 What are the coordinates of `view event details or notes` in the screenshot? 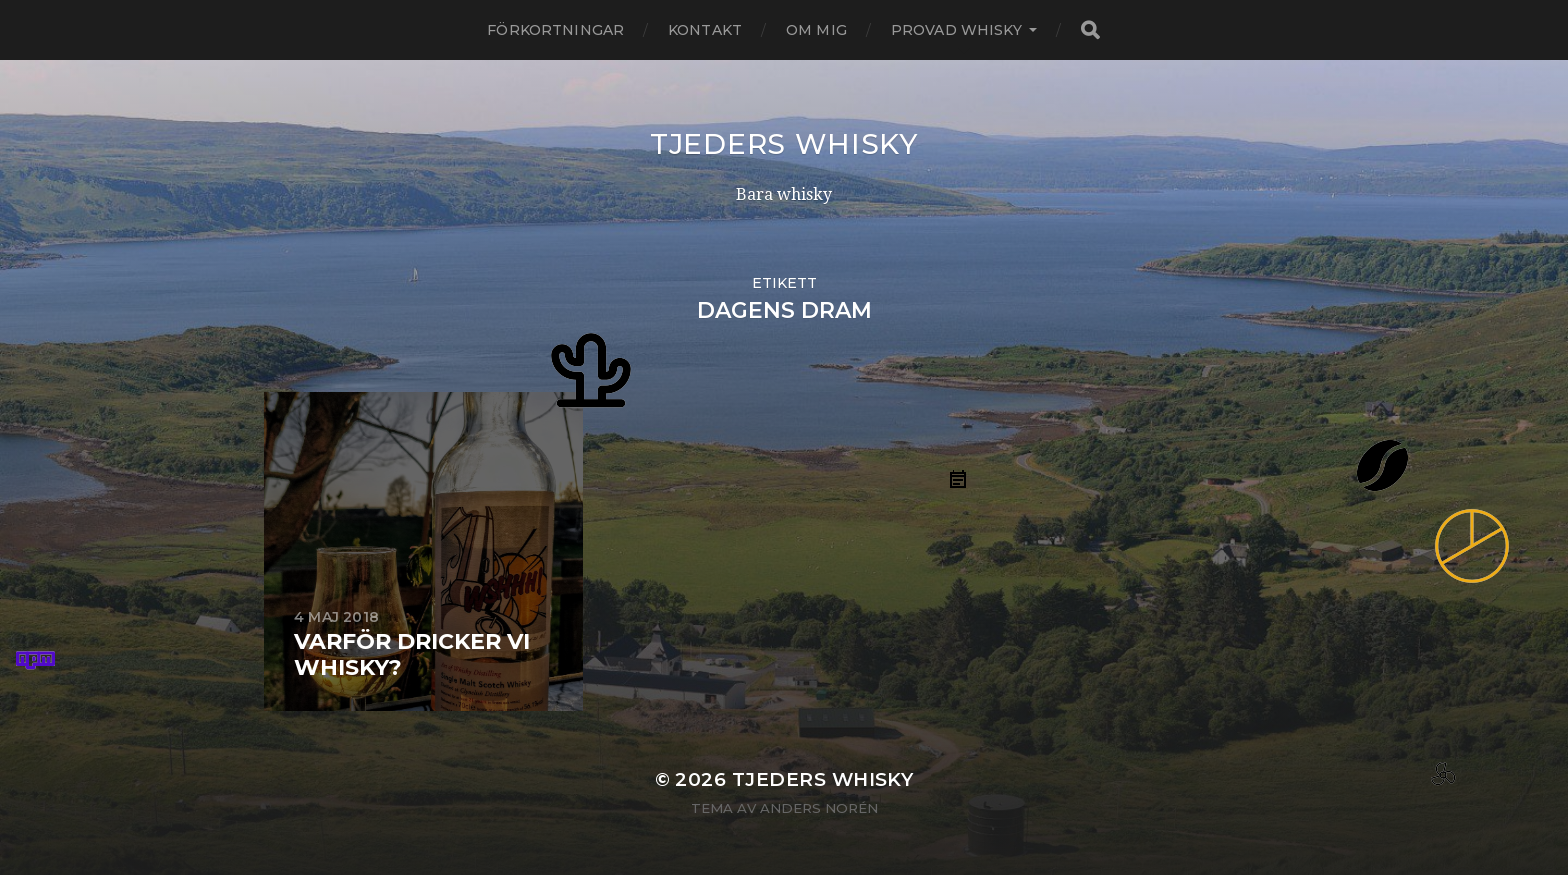 It's located at (958, 480).